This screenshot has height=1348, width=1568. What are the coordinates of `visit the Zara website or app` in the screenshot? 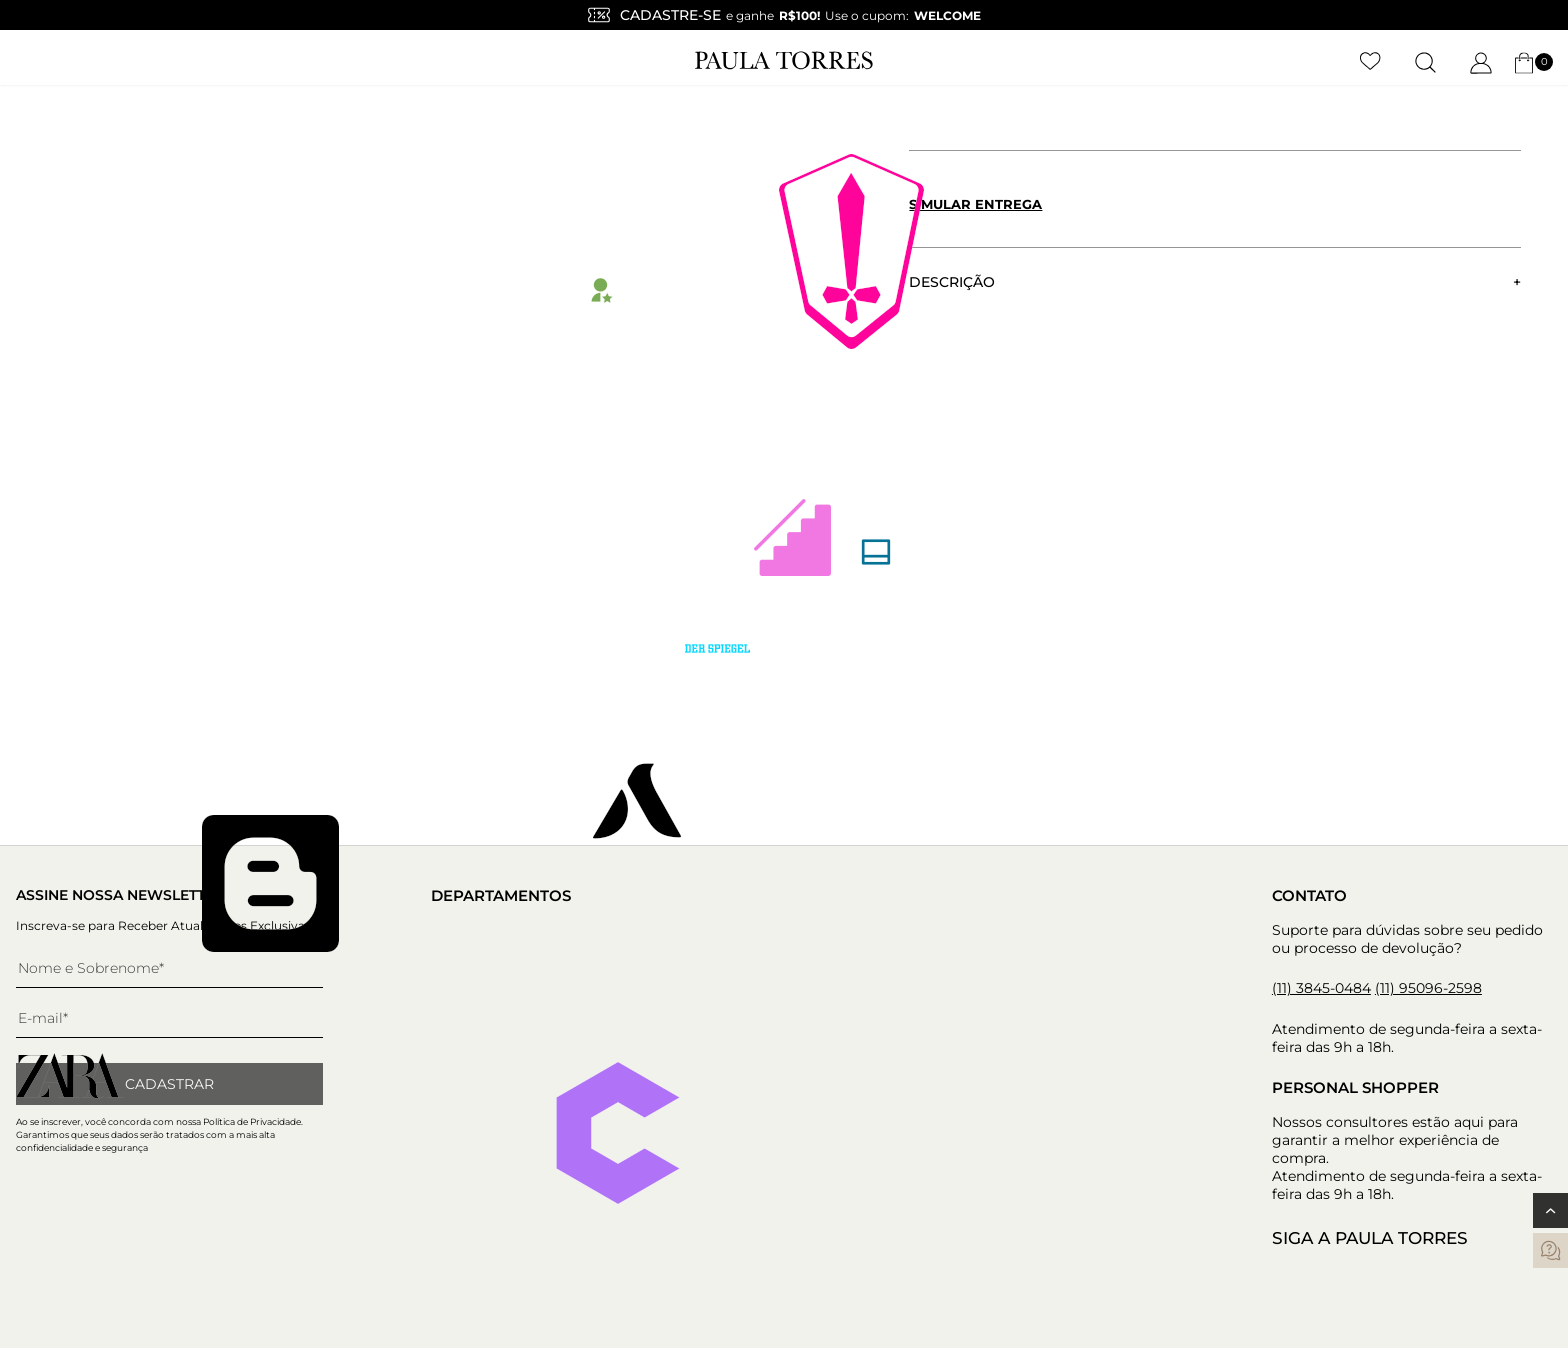 It's located at (70, 1076).